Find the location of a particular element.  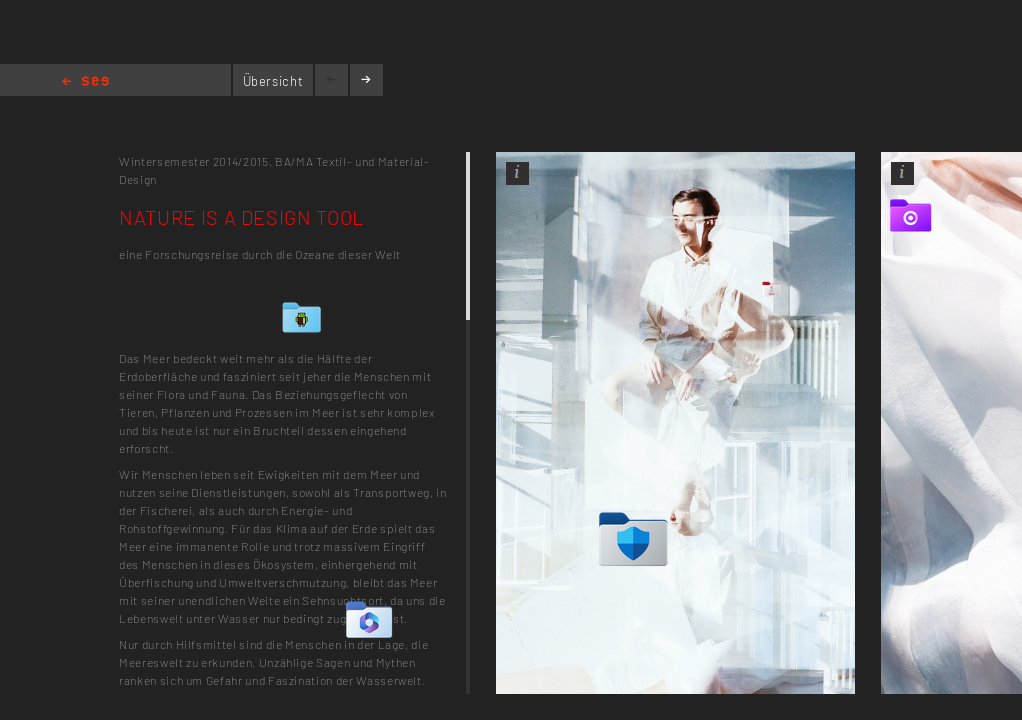

open wondershare orgcharting project folder is located at coordinates (910, 216).